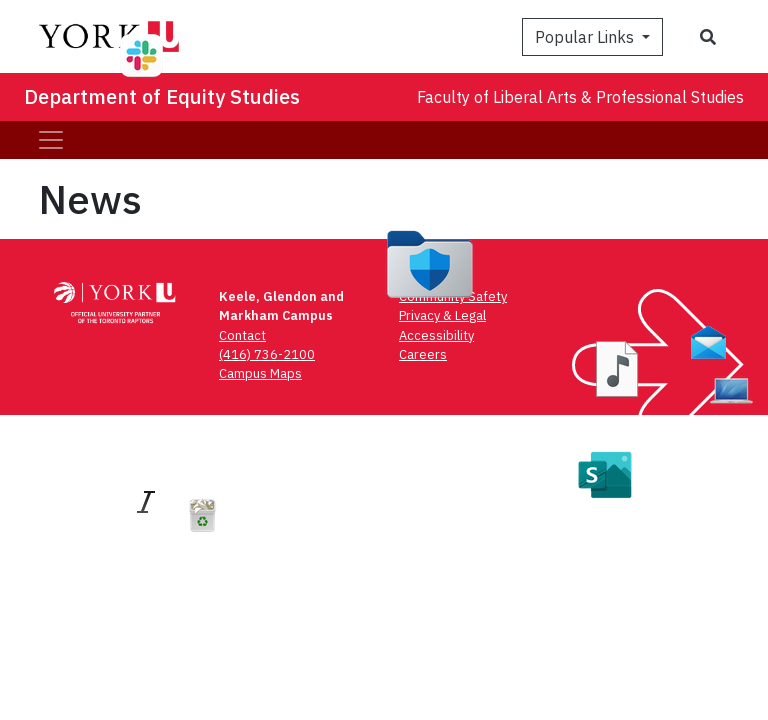 The image size is (768, 720). Describe the element at coordinates (605, 475) in the screenshot. I see `open Microsoft Sway app` at that location.